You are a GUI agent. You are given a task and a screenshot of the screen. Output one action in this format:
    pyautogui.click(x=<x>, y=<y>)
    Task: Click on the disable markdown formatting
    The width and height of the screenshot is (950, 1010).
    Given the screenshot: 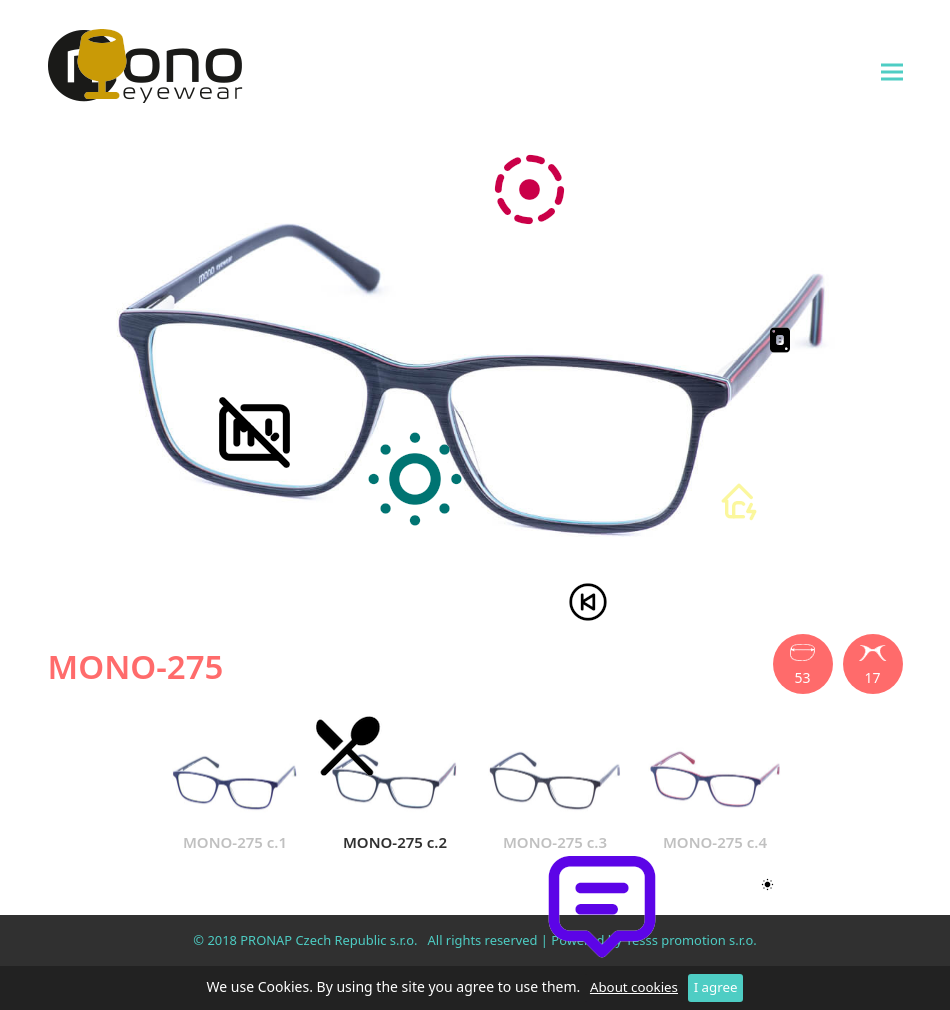 What is the action you would take?
    pyautogui.click(x=254, y=432)
    